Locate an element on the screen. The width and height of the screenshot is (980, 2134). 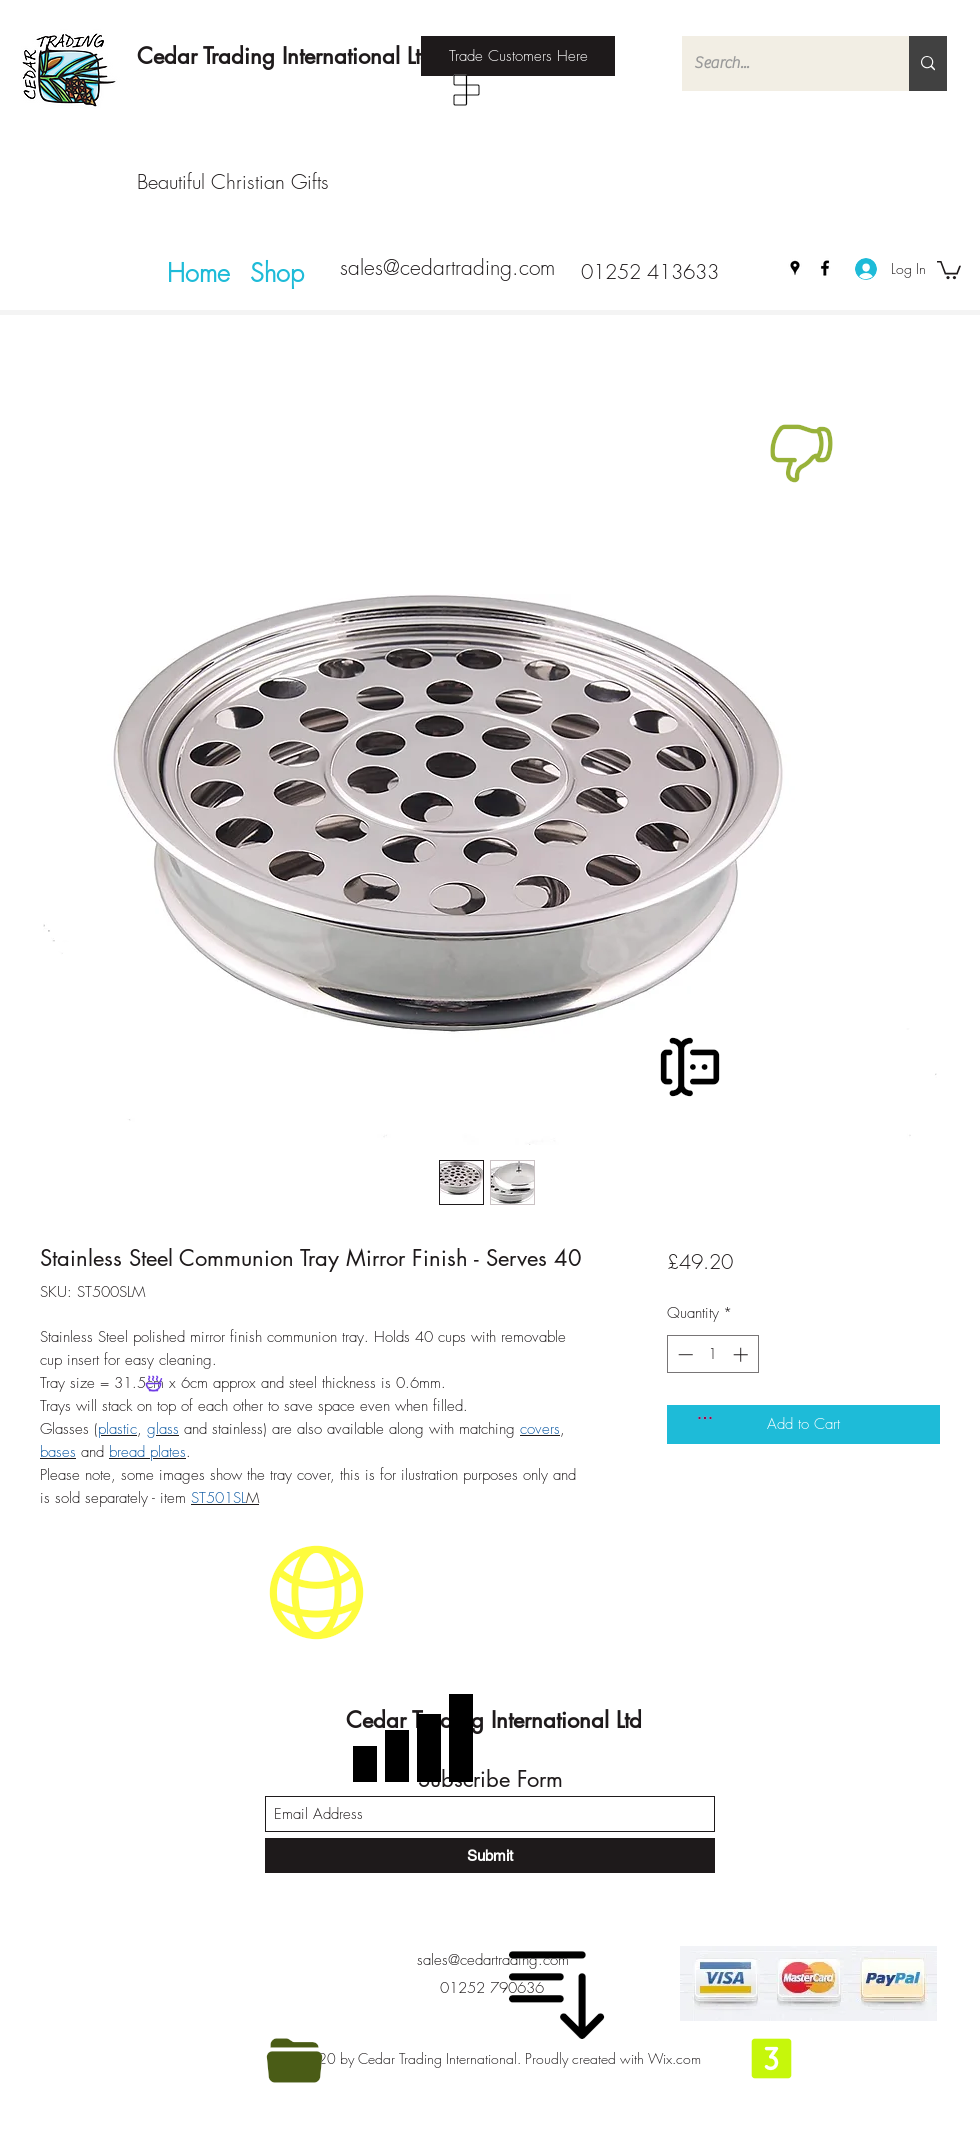
switch to global or international settings is located at coordinates (316, 1592).